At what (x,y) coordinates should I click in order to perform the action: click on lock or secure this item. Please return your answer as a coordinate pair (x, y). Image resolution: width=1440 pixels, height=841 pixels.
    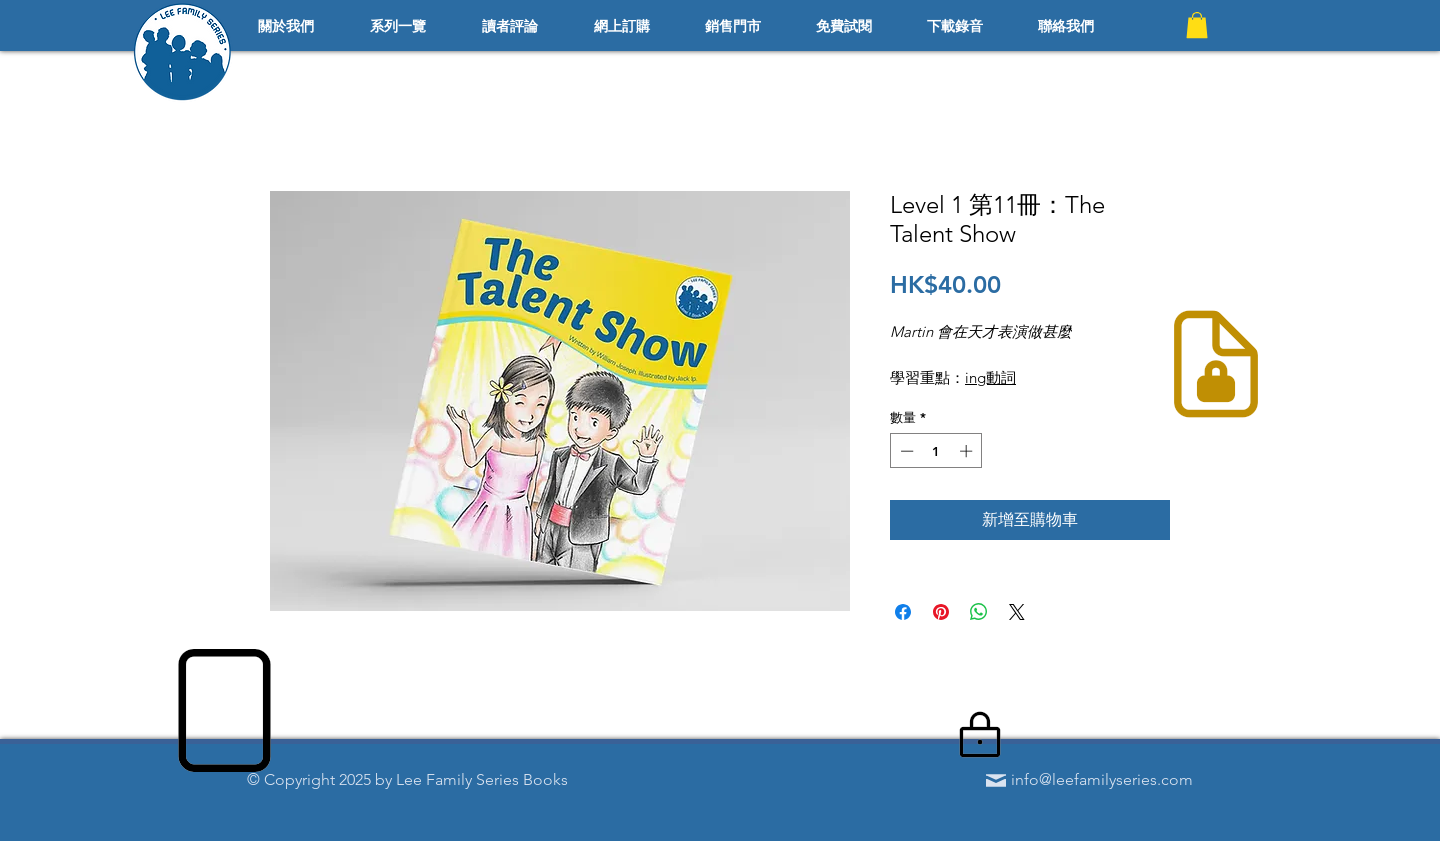
    Looking at the image, I should click on (980, 737).